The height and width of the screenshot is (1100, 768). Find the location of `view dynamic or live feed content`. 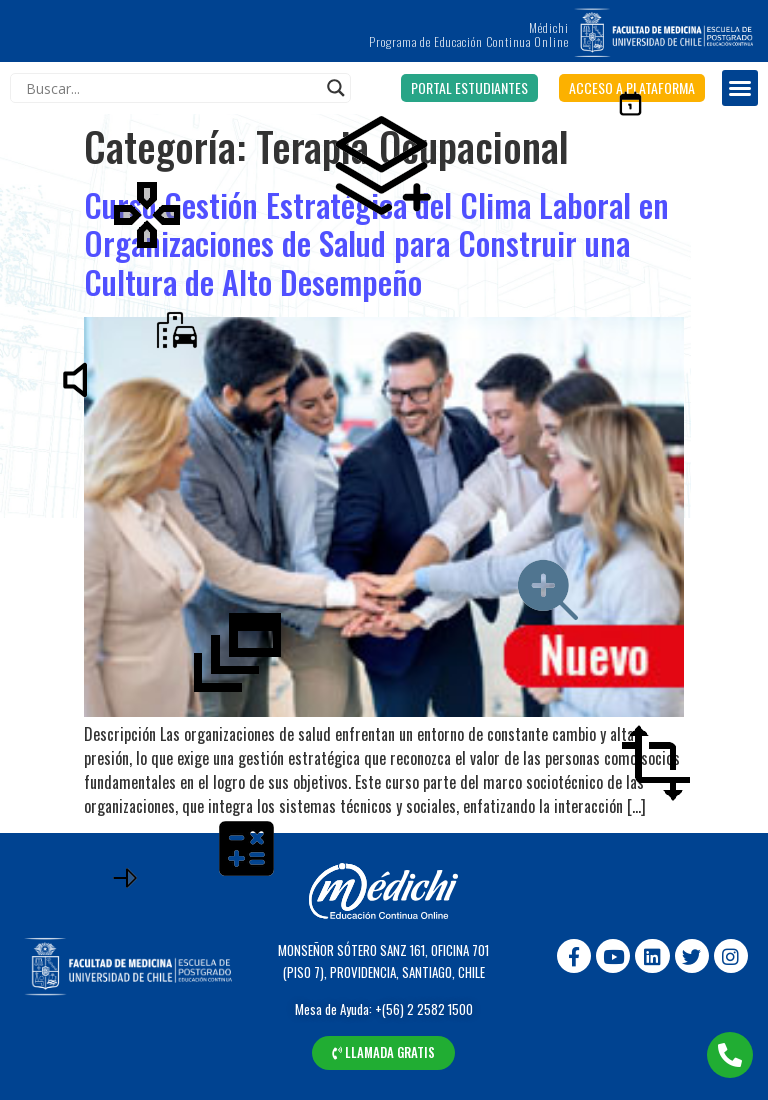

view dynamic or live feed content is located at coordinates (237, 652).